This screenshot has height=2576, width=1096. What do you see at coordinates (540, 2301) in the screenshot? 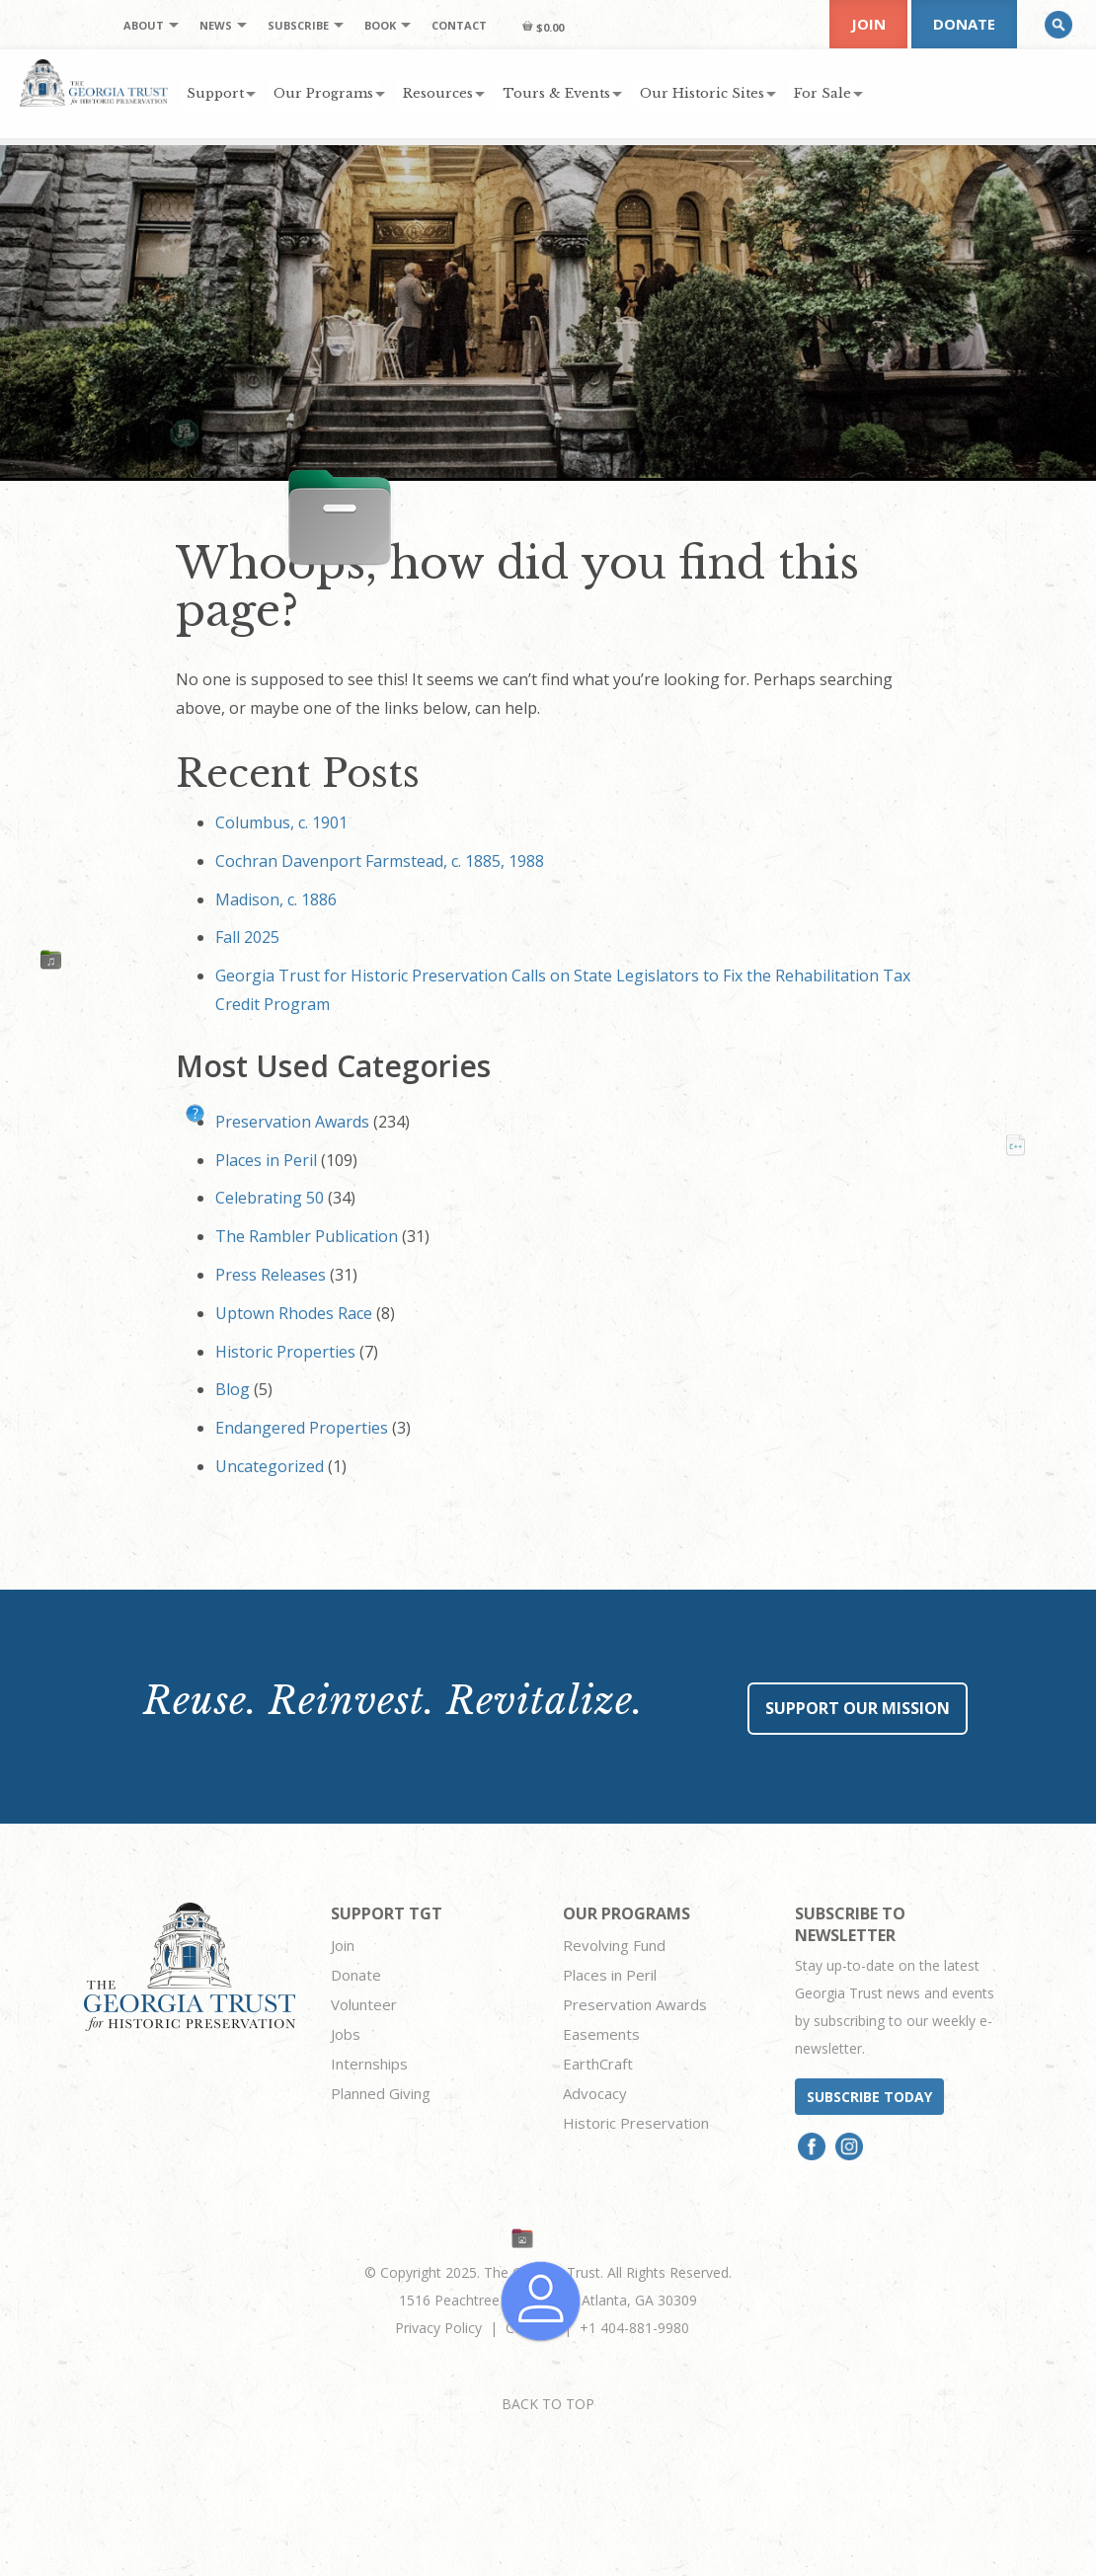
I see `indicates a personal or user-owned item` at bounding box center [540, 2301].